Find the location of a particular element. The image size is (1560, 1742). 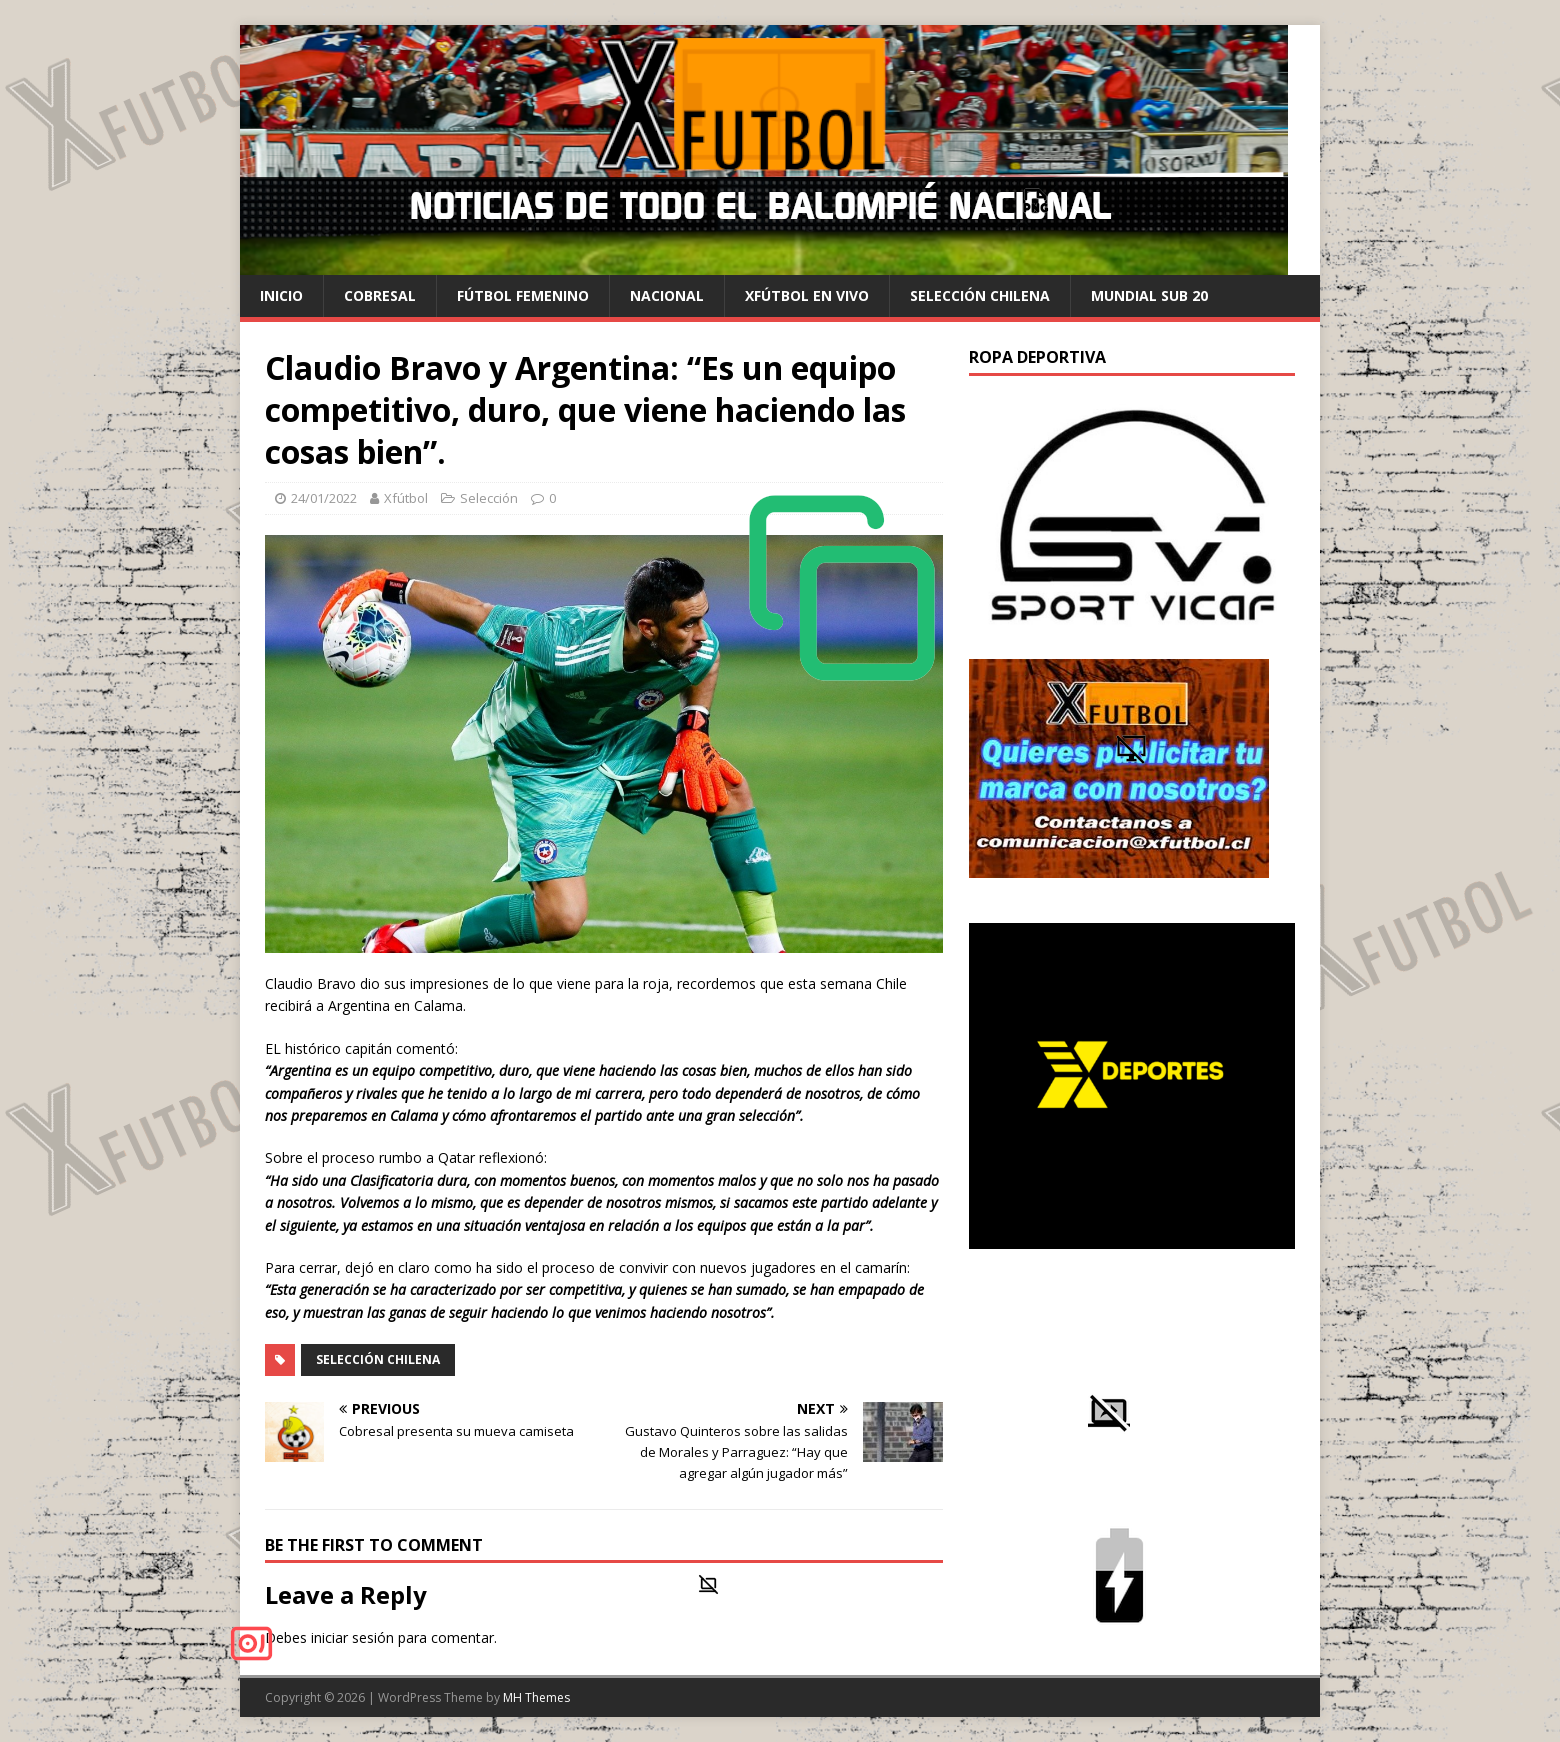

a png image file is located at coordinates (1035, 201).